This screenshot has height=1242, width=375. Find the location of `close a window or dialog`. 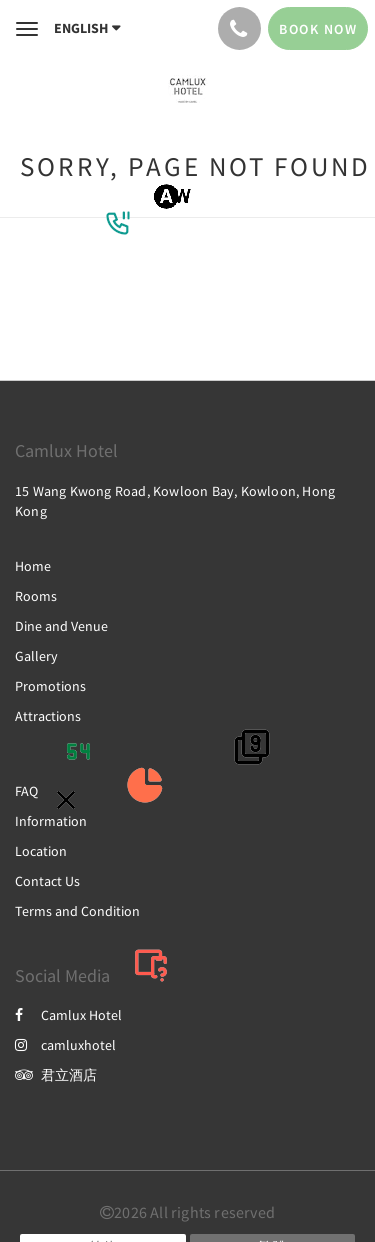

close a window or dialog is located at coordinates (66, 800).